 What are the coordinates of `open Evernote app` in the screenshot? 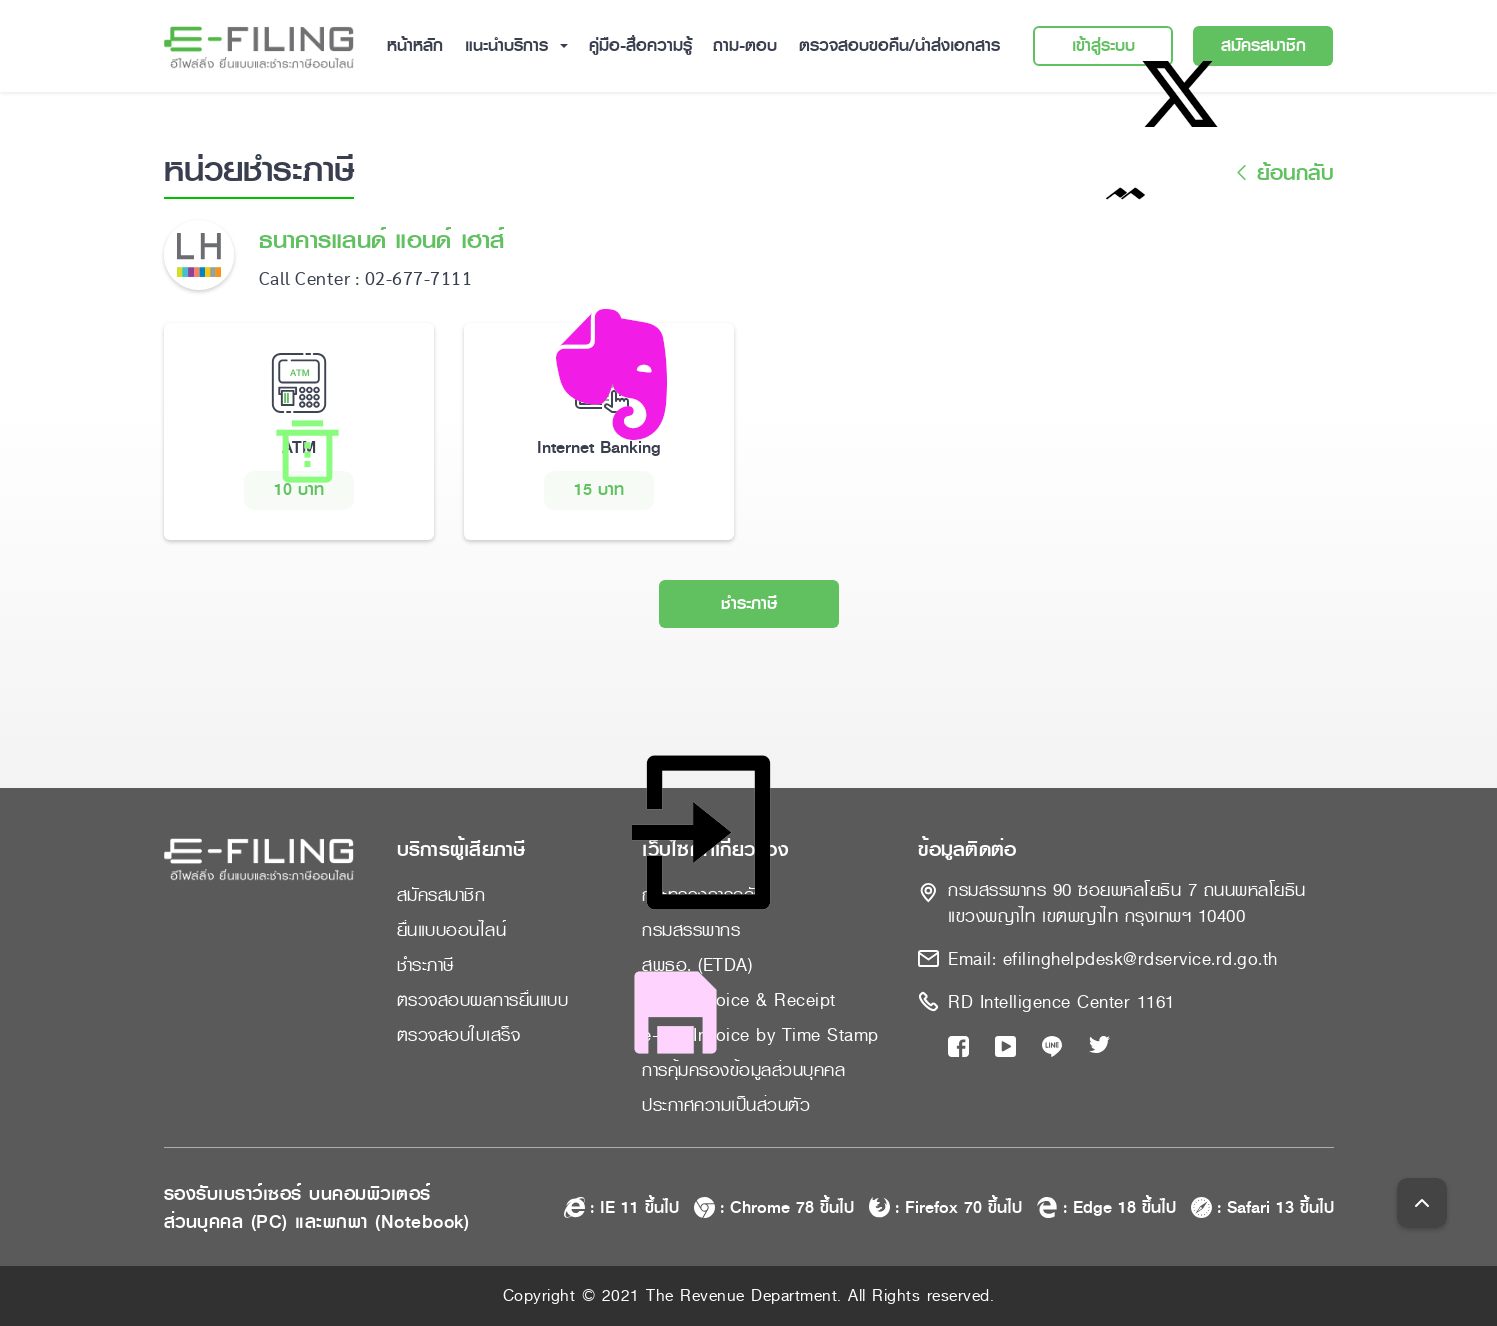 It's located at (611, 374).